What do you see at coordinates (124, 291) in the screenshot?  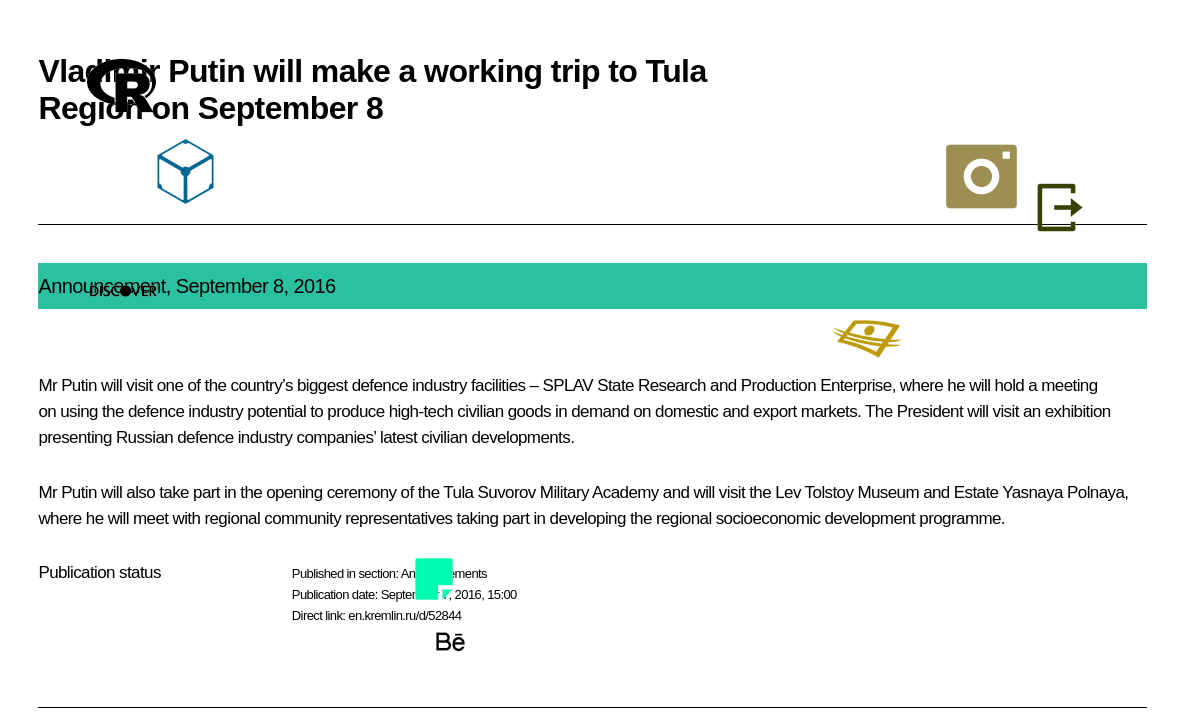 I see `pay with Discover card` at bounding box center [124, 291].